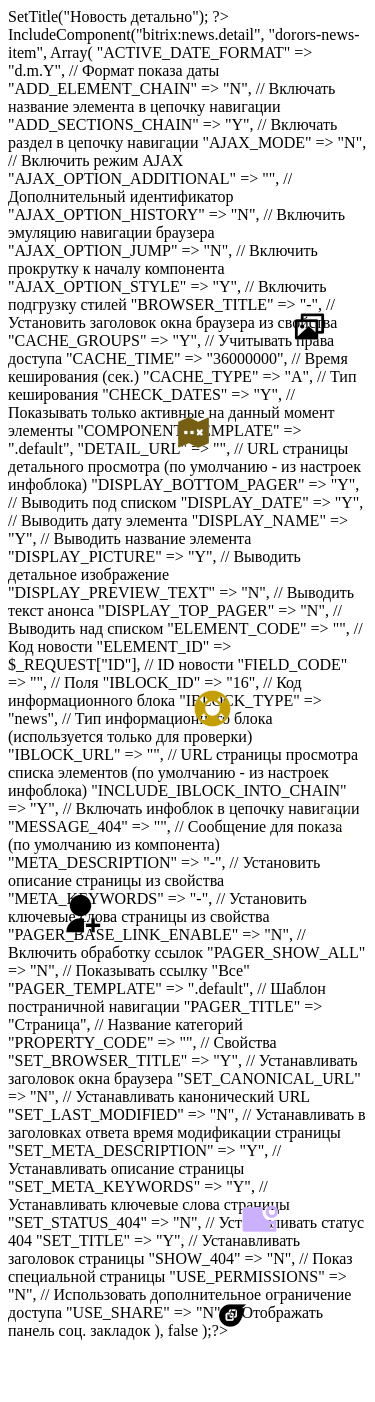 The height and width of the screenshot is (1402, 375). What do you see at coordinates (259, 1219) in the screenshot?
I see `access phone camera` at bounding box center [259, 1219].